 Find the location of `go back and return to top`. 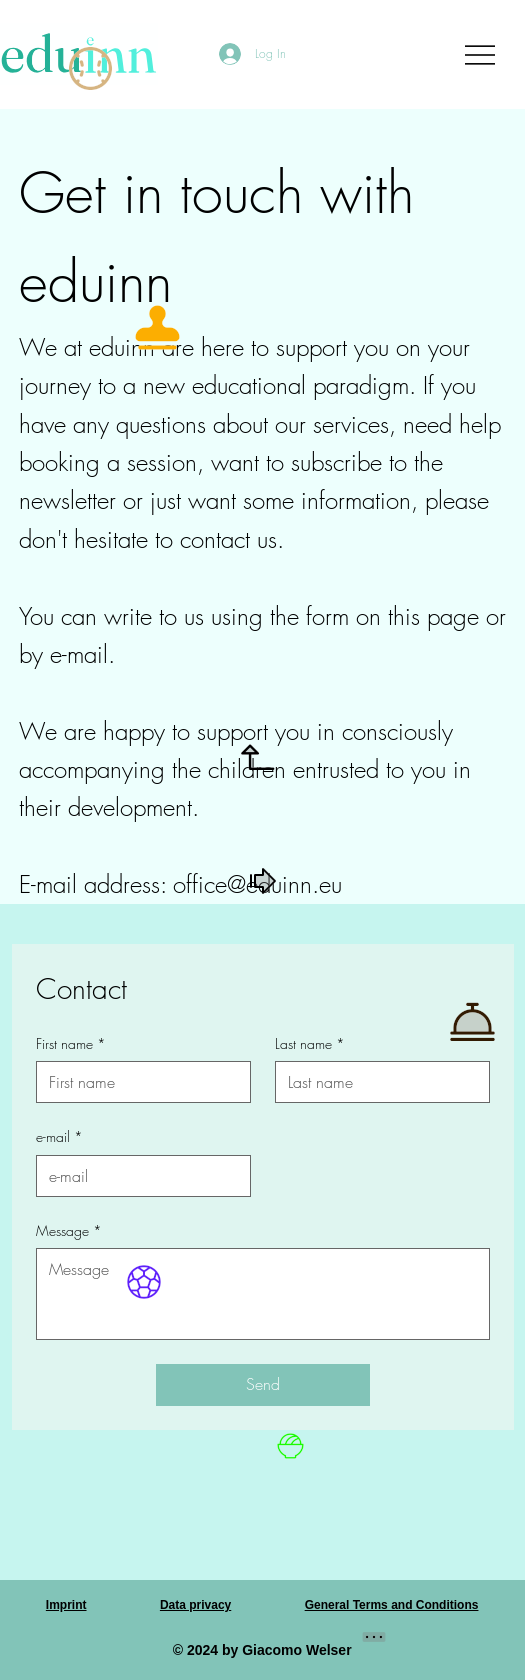

go back and return to top is located at coordinates (256, 758).